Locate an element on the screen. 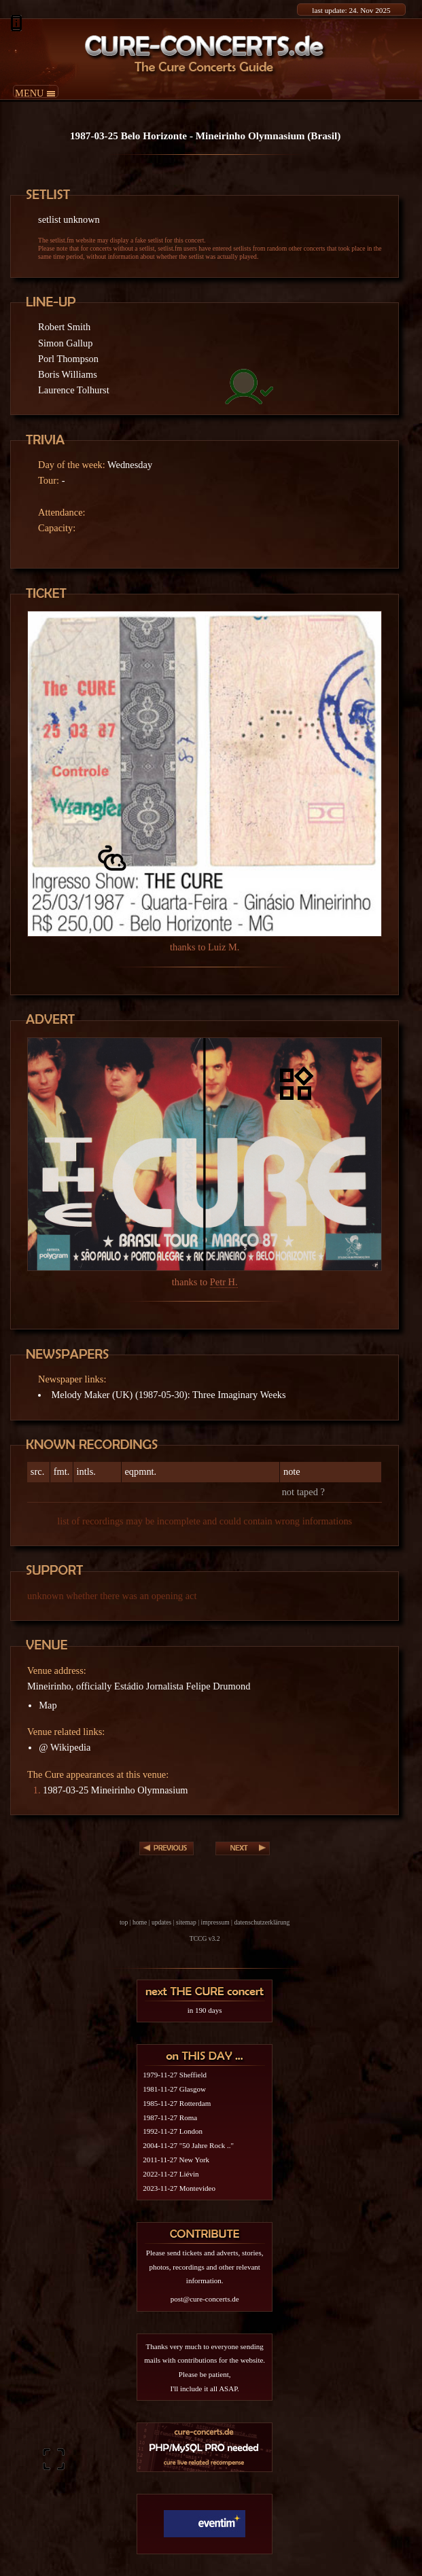 The height and width of the screenshot is (2576, 422). scan a QR code or barcode is located at coordinates (54, 2459).